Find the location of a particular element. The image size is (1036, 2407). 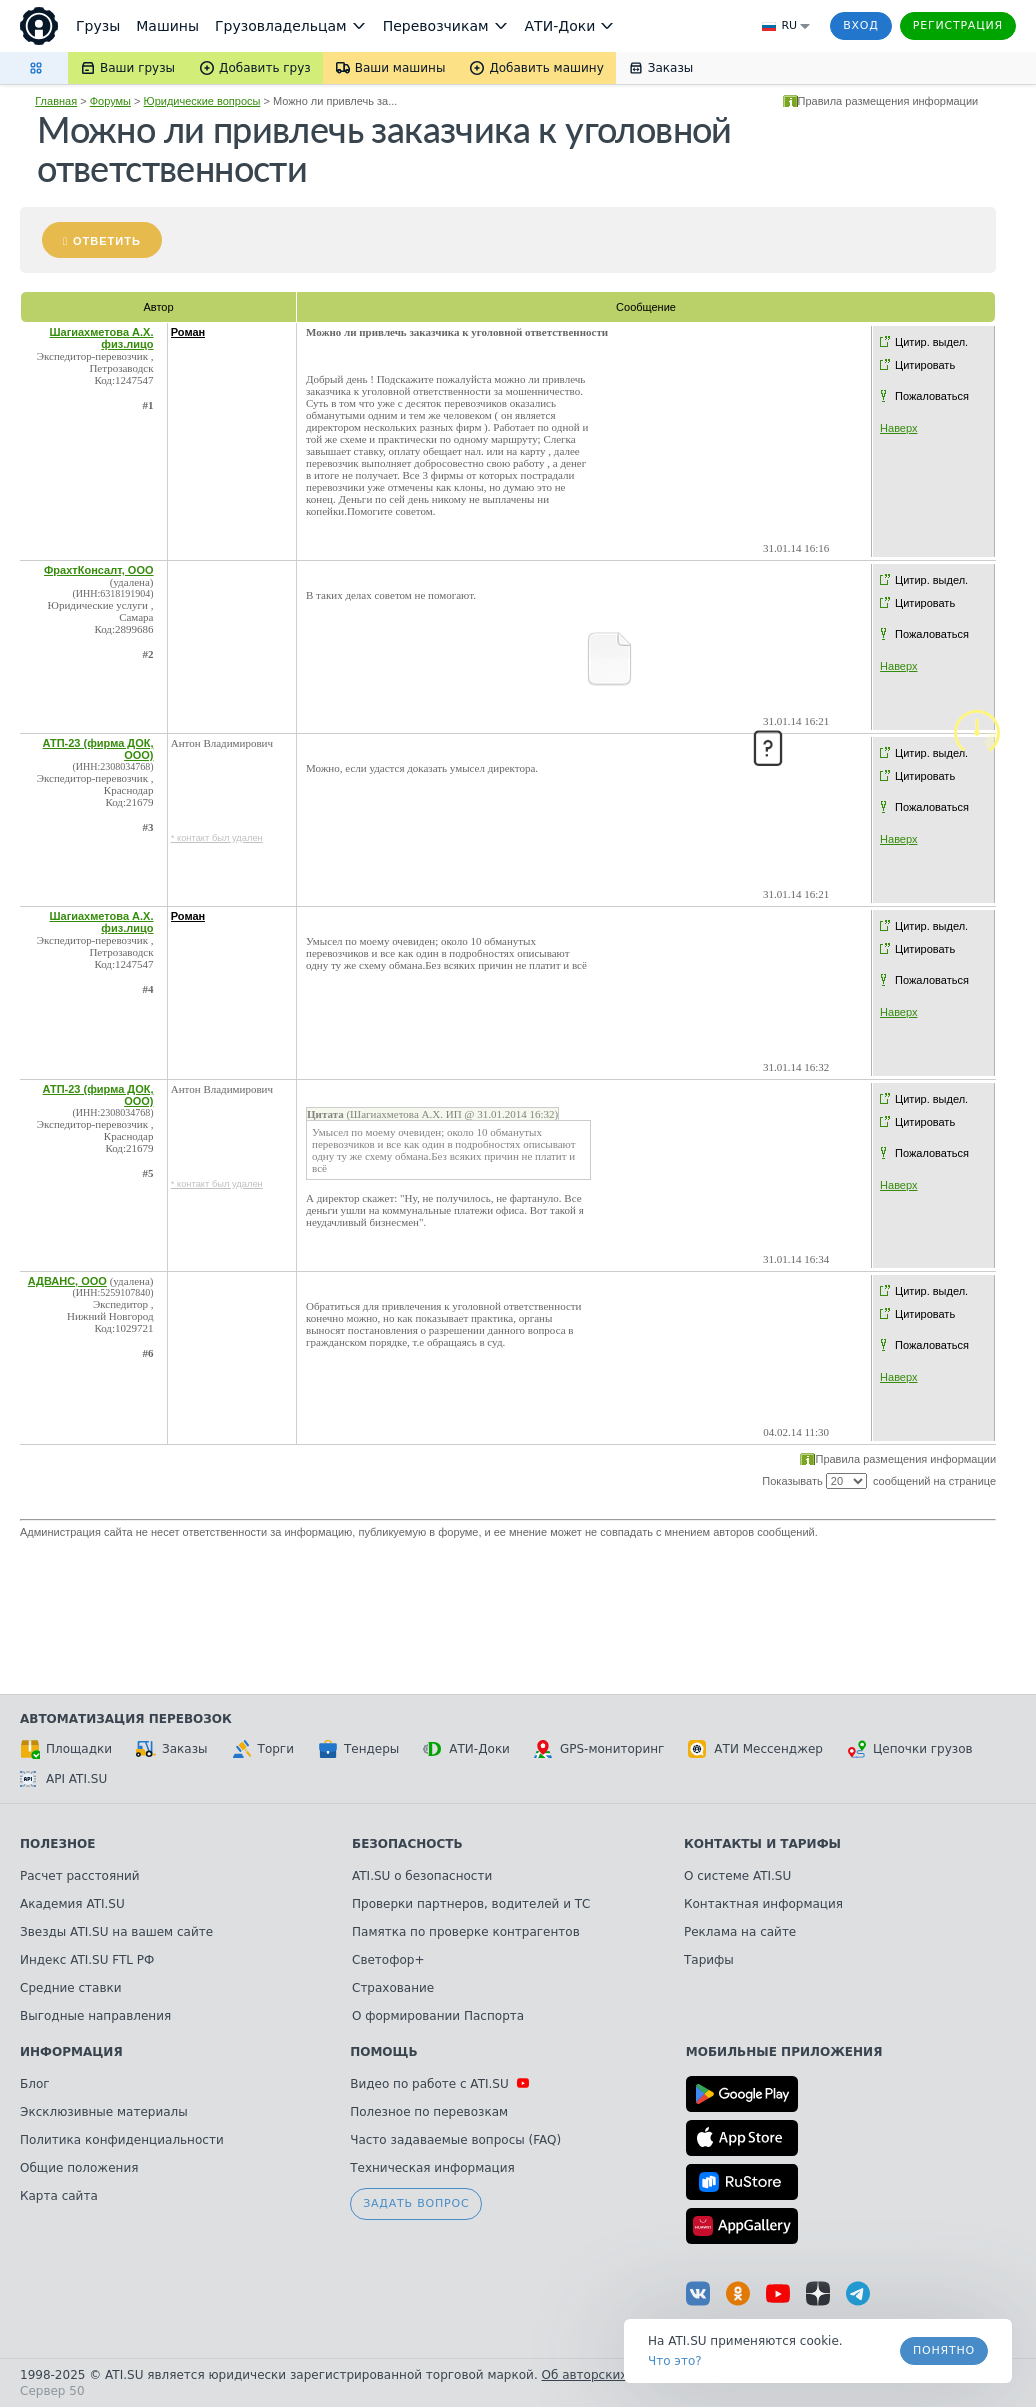

view system performance metrics is located at coordinates (977, 730).